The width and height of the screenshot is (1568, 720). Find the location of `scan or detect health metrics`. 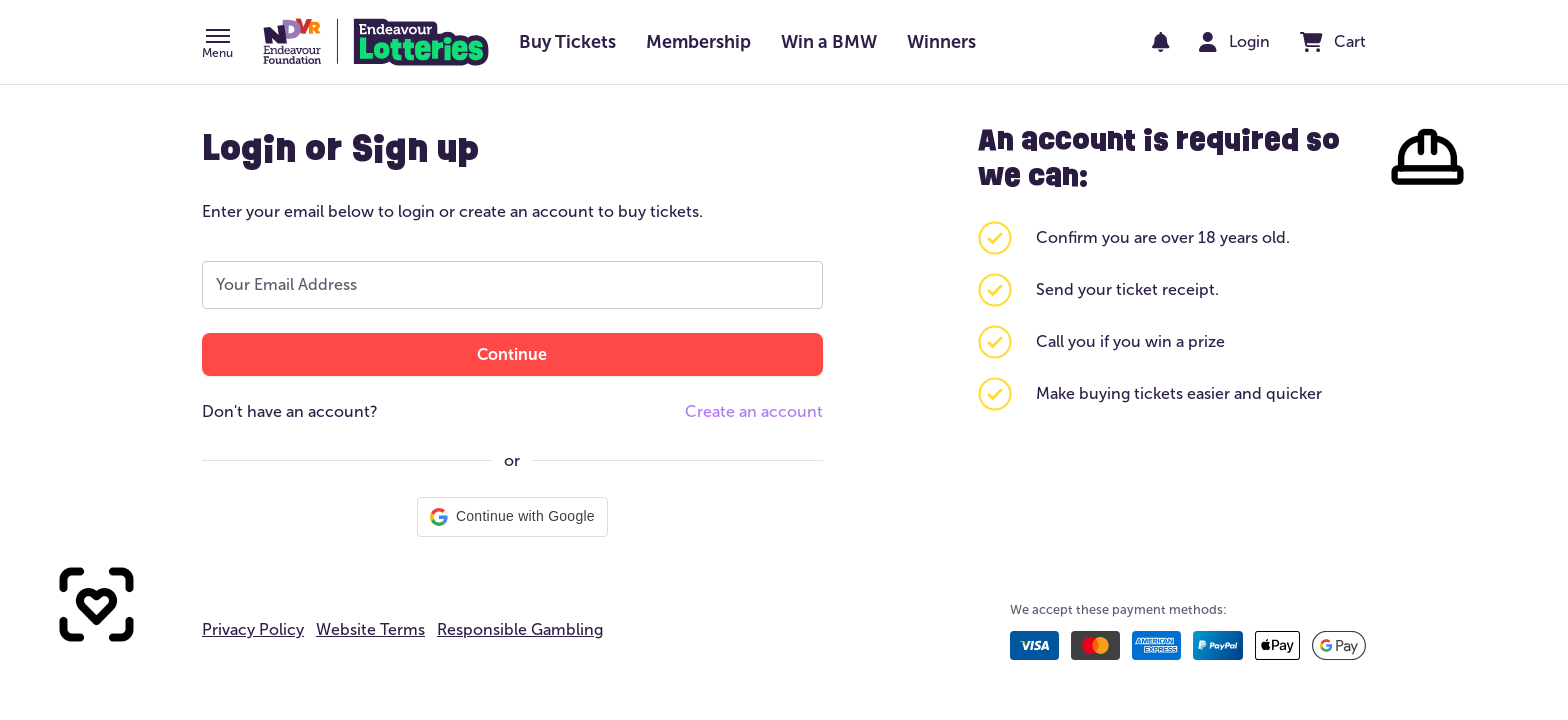

scan or detect health metrics is located at coordinates (96, 604).